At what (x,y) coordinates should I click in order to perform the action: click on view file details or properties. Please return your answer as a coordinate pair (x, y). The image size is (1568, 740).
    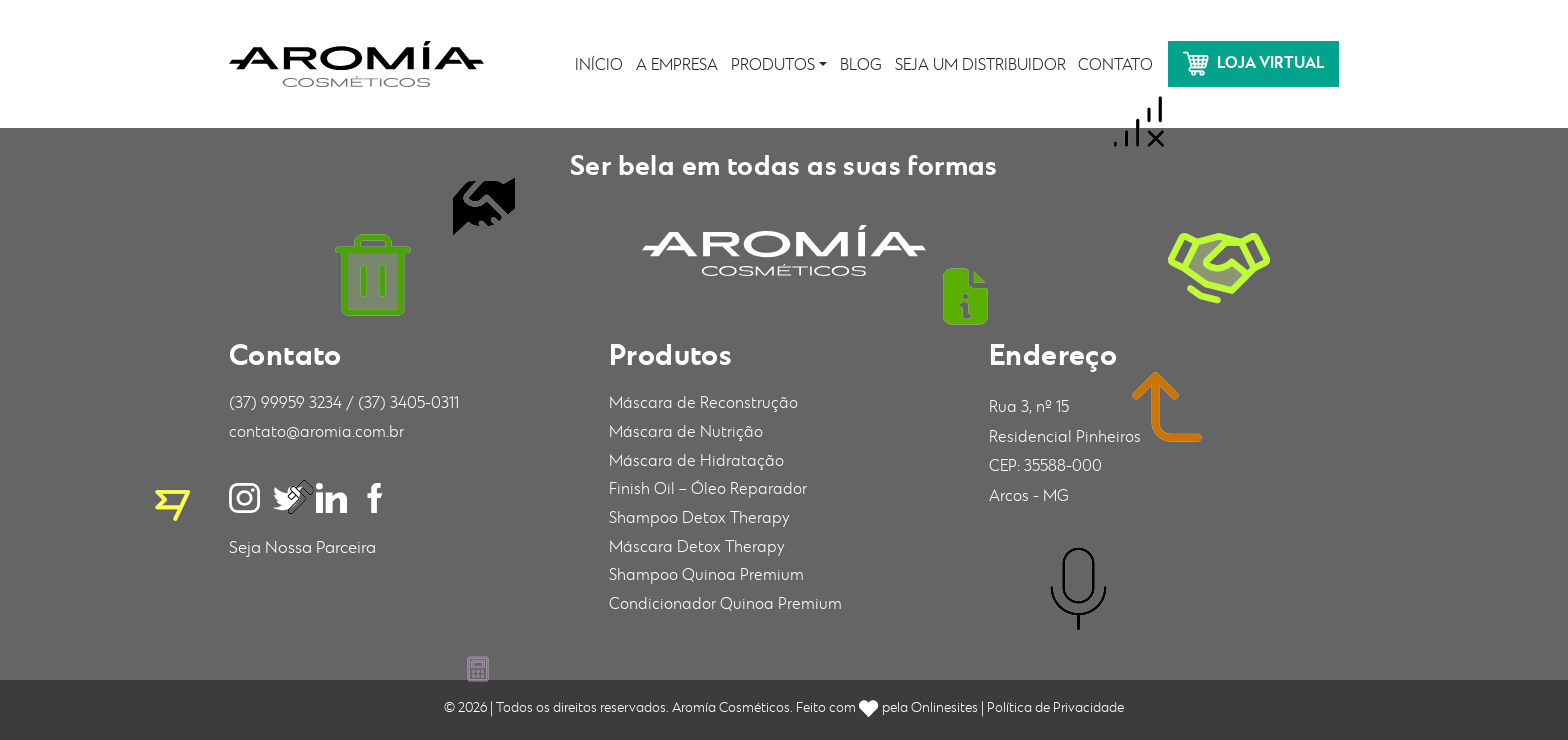
    Looking at the image, I should click on (965, 296).